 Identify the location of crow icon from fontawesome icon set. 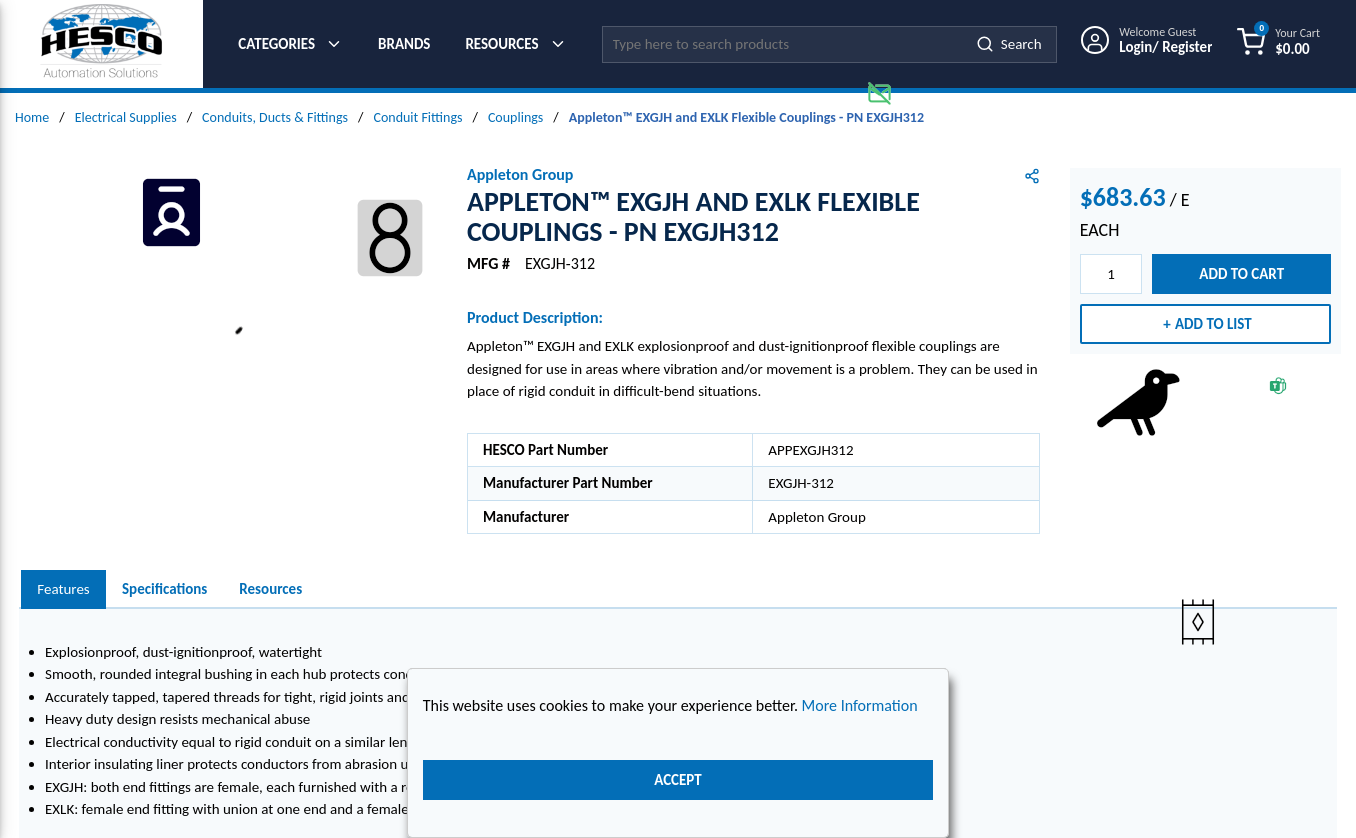
(1138, 402).